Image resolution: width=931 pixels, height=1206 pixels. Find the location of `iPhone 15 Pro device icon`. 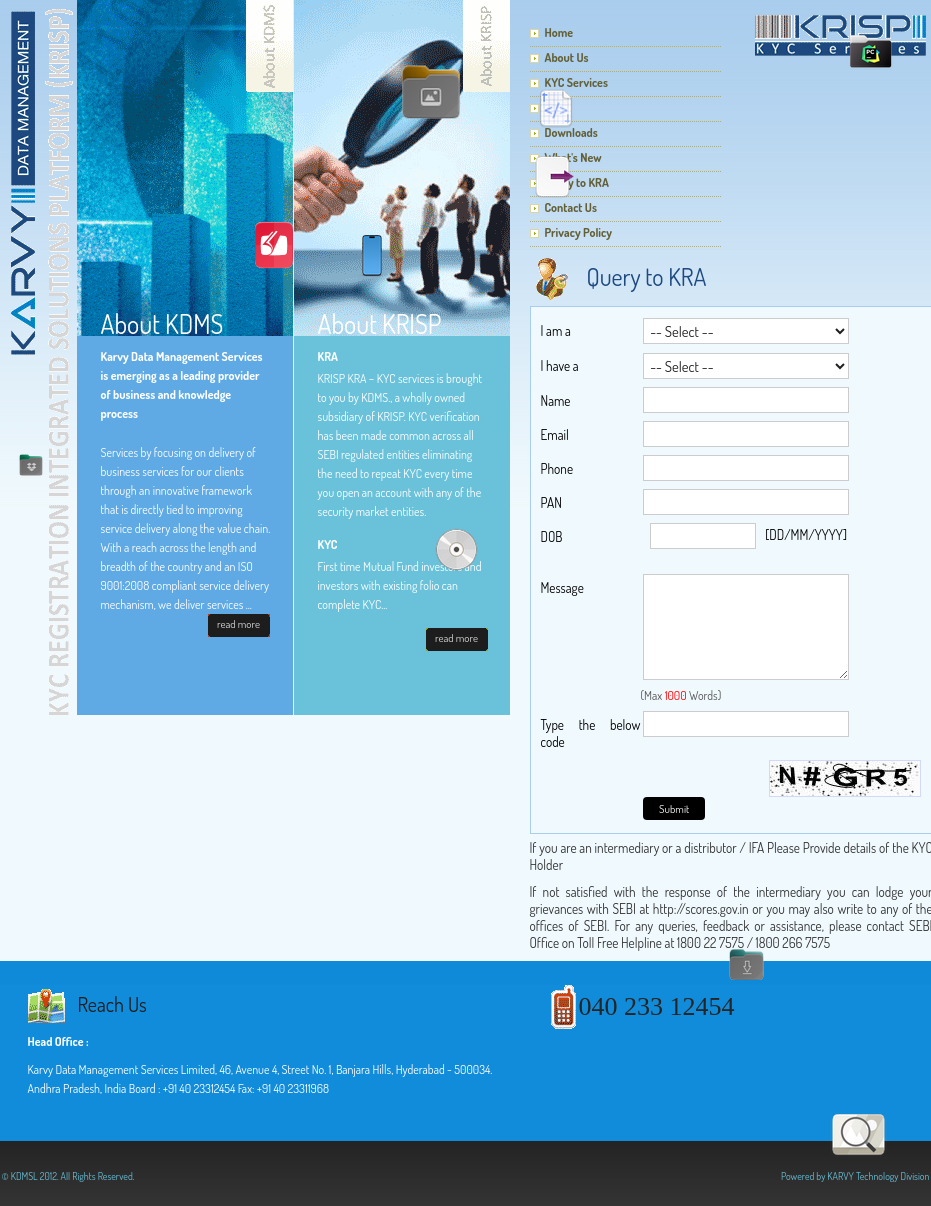

iPhone 15 Pro device icon is located at coordinates (372, 256).